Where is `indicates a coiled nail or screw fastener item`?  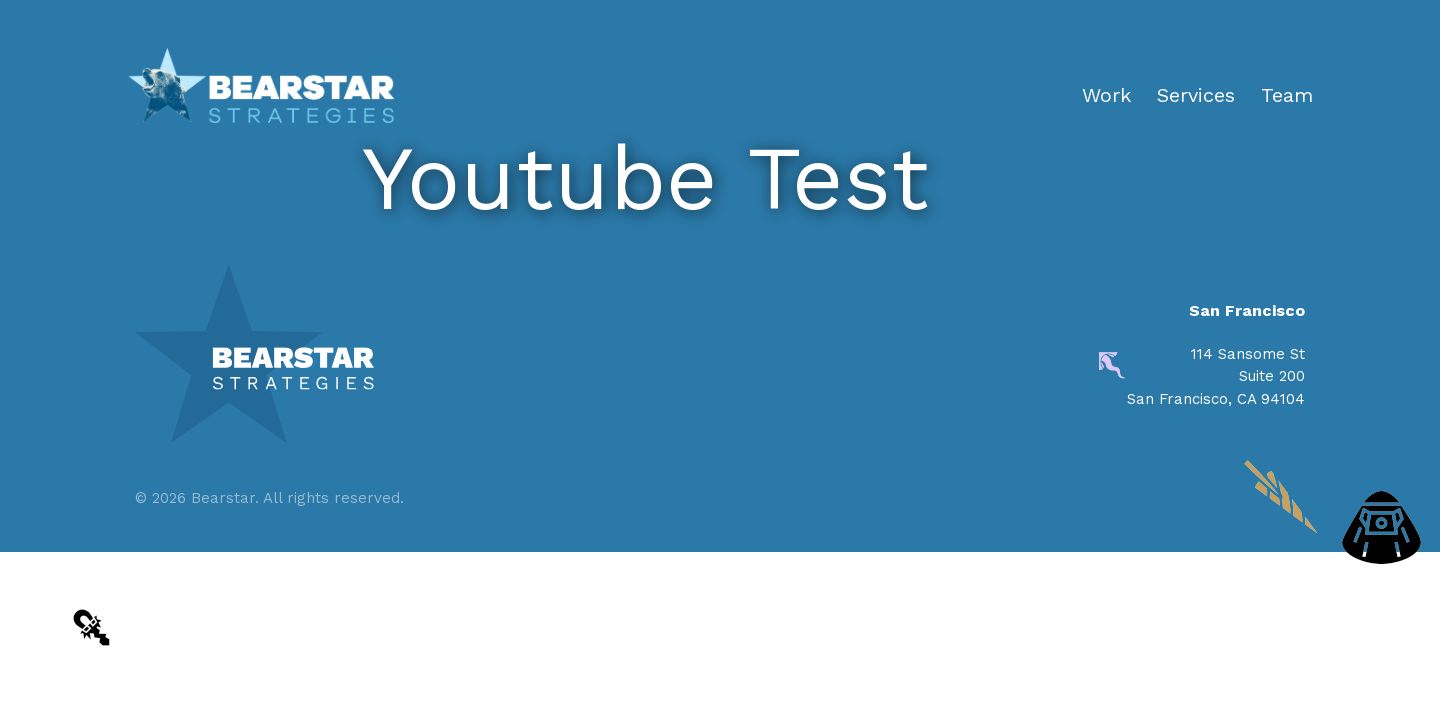 indicates a coiled nail or screw fastener item is located at coordinates (1281, 497).